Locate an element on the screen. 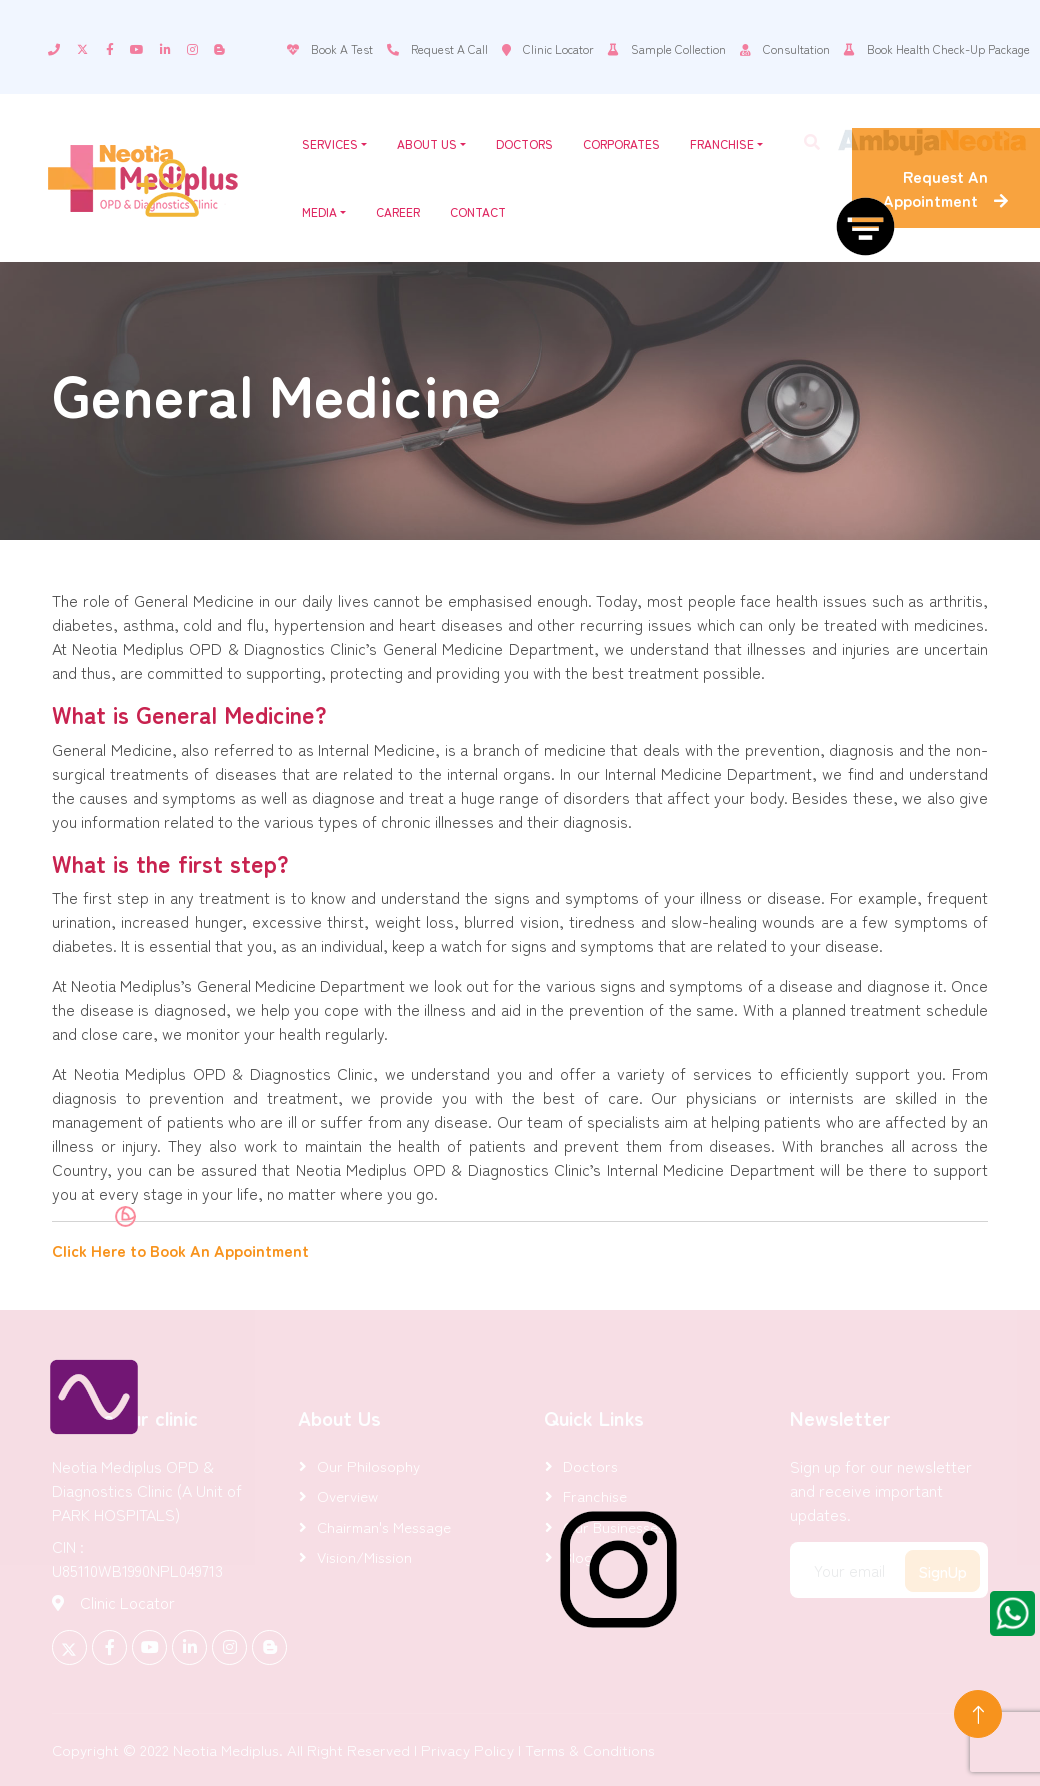 The width and height of the screenshot is (1040, 1786). add a new contact is located at coordinates (168, 188).